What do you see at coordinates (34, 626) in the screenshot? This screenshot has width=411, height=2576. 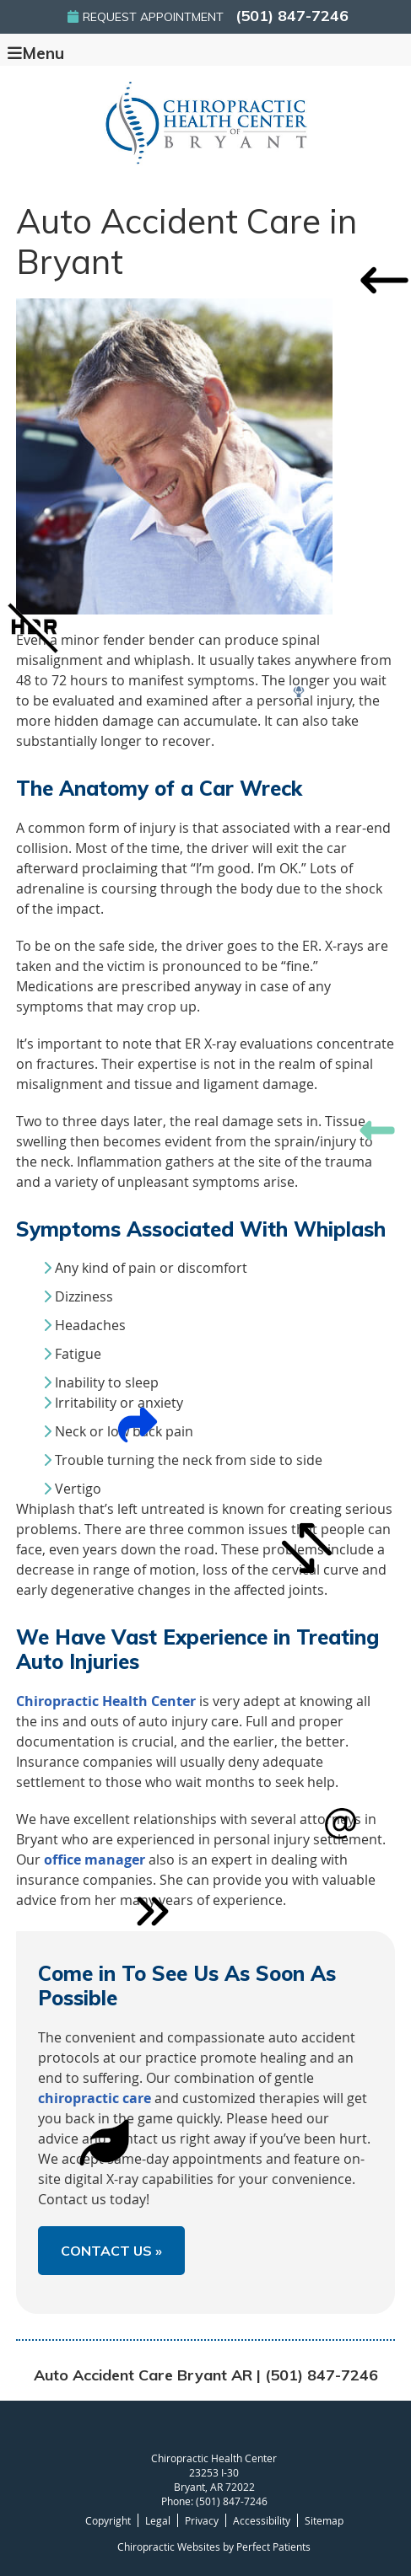 I see `disable HDR mode in camera settings` at bounding box center [34, 626].